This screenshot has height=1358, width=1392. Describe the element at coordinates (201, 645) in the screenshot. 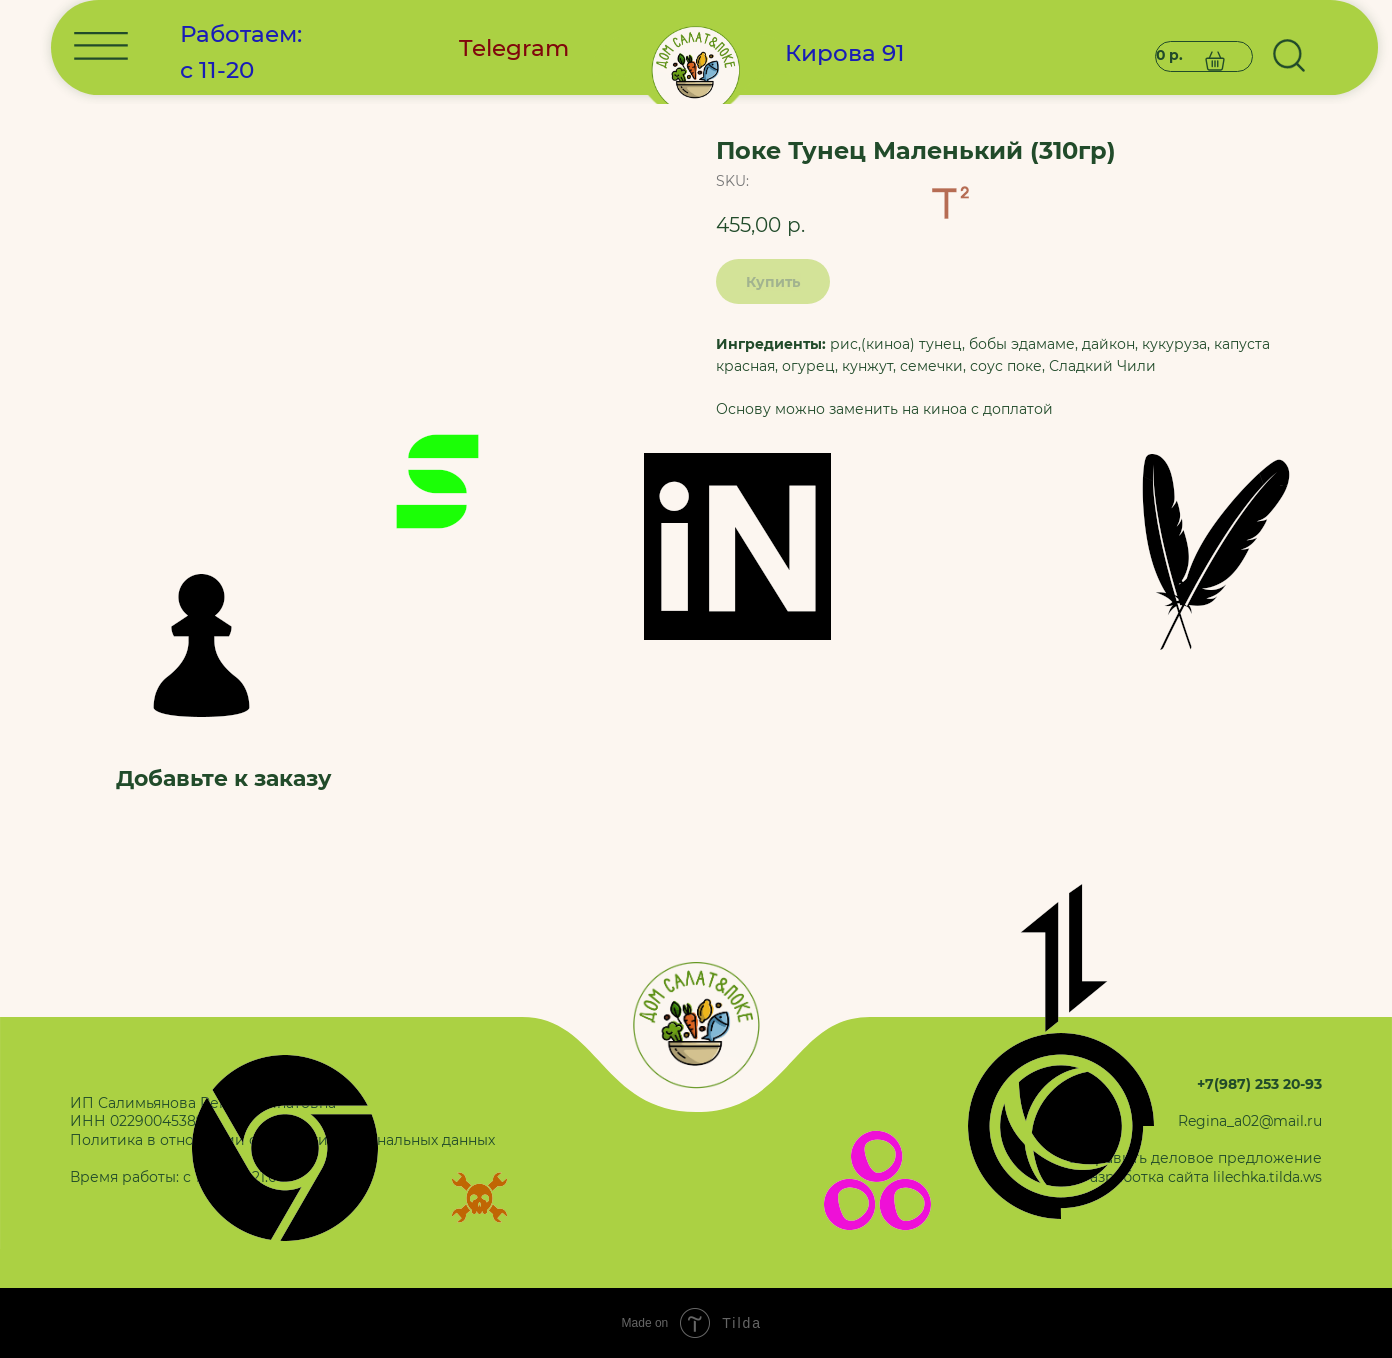

I see `open chess.com app` at that location.